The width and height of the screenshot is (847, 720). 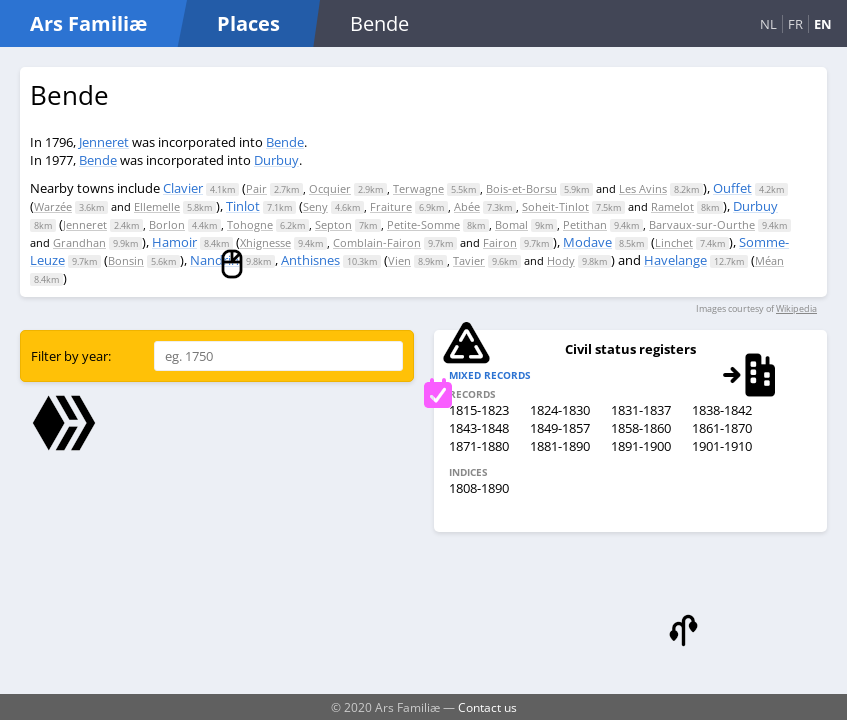 What do you see at coordinates (683, 630) in the screenshot?
I see `indicates a plant needs watering` at bounding box center [683, 630].